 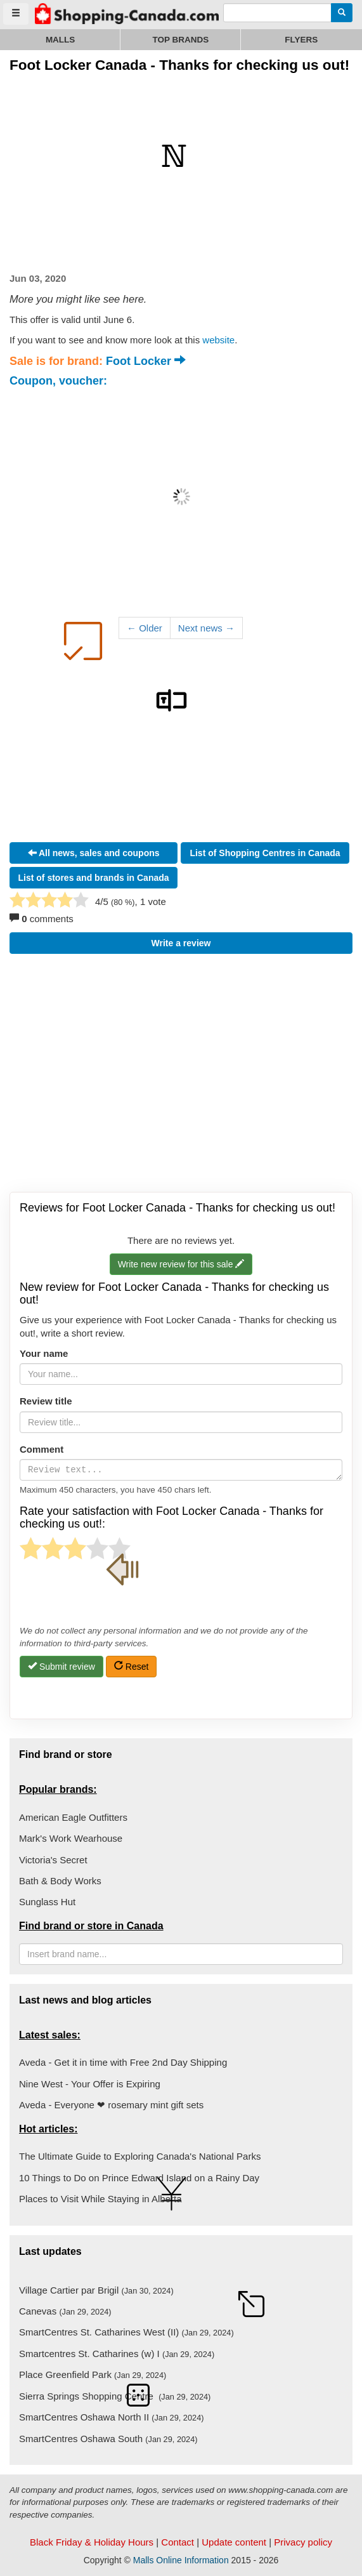 What do you see at coordinates (83, 641) in the screenshot?
I see `mark task as complete` at bounding box center [83, 641].